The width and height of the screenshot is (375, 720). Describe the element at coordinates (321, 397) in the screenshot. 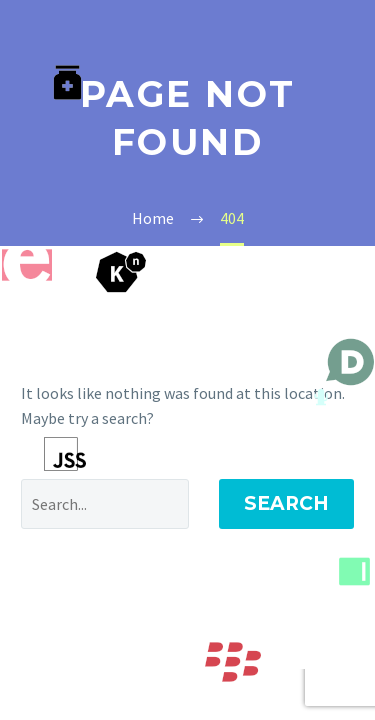

I see `desert or arid climate indicator` at that location.